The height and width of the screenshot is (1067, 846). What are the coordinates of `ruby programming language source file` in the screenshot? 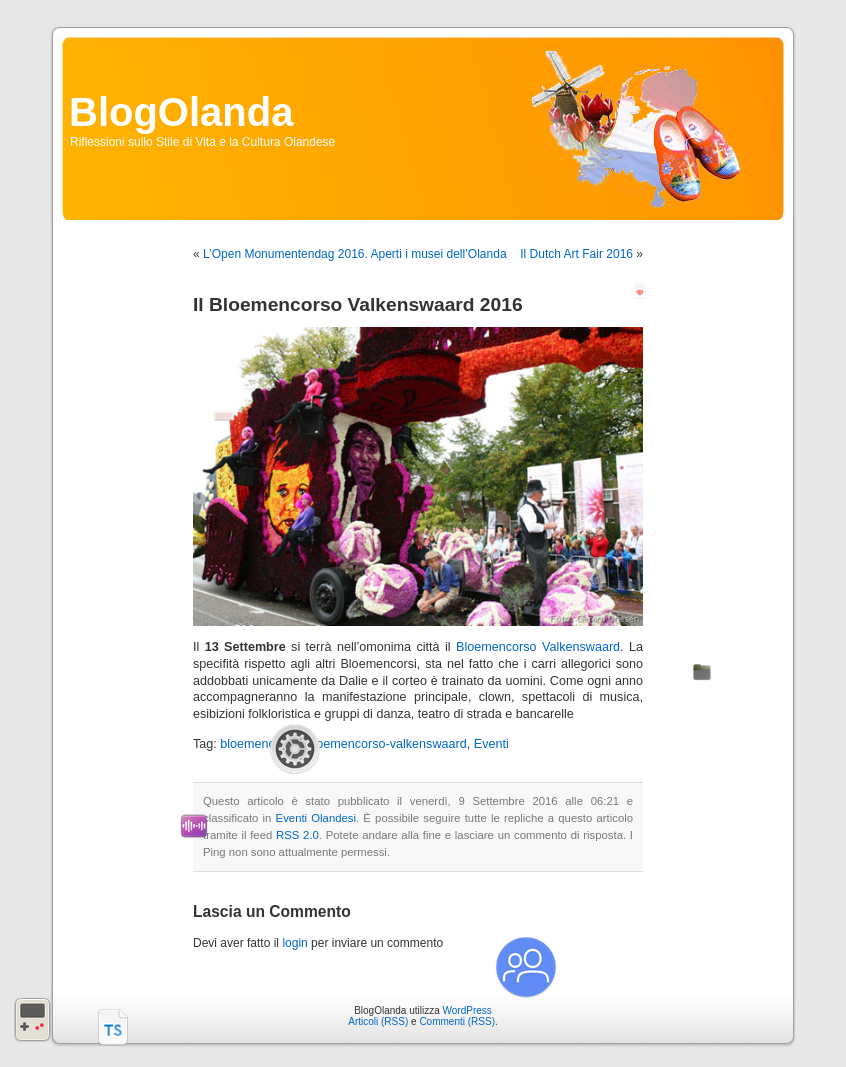 It's located at (640, 291).